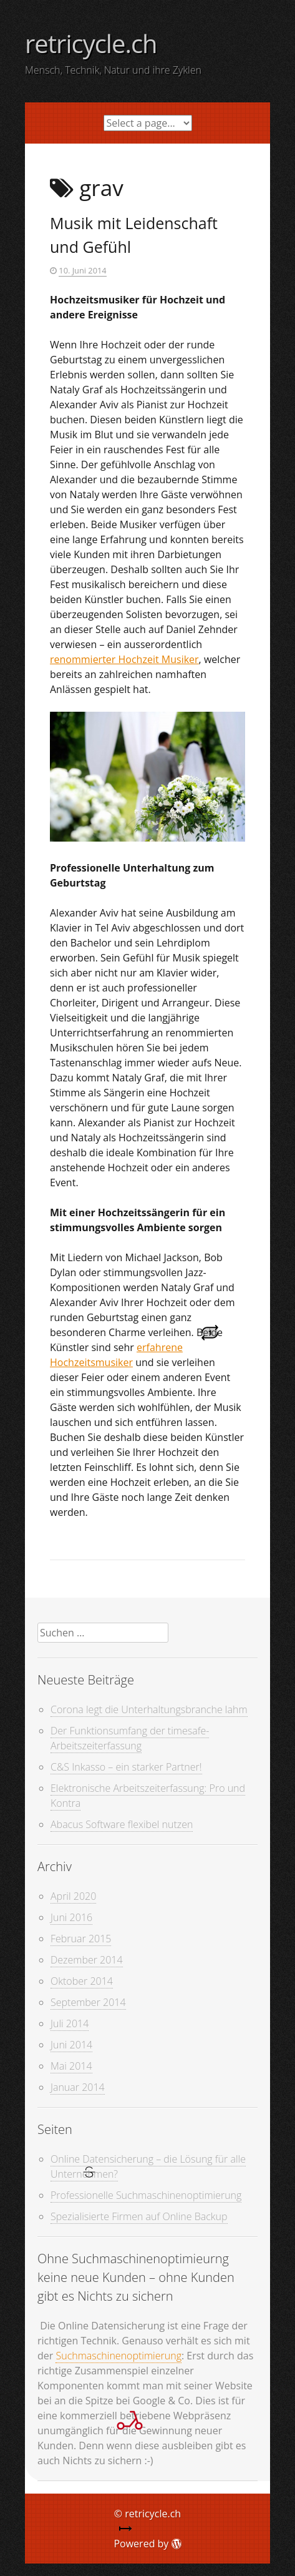 This screenshot has width=295, height=2576. Describe the element at coordinates (89, 2172) in the screenshot. I see `apply strikethrough formatting to selected text` at that location.